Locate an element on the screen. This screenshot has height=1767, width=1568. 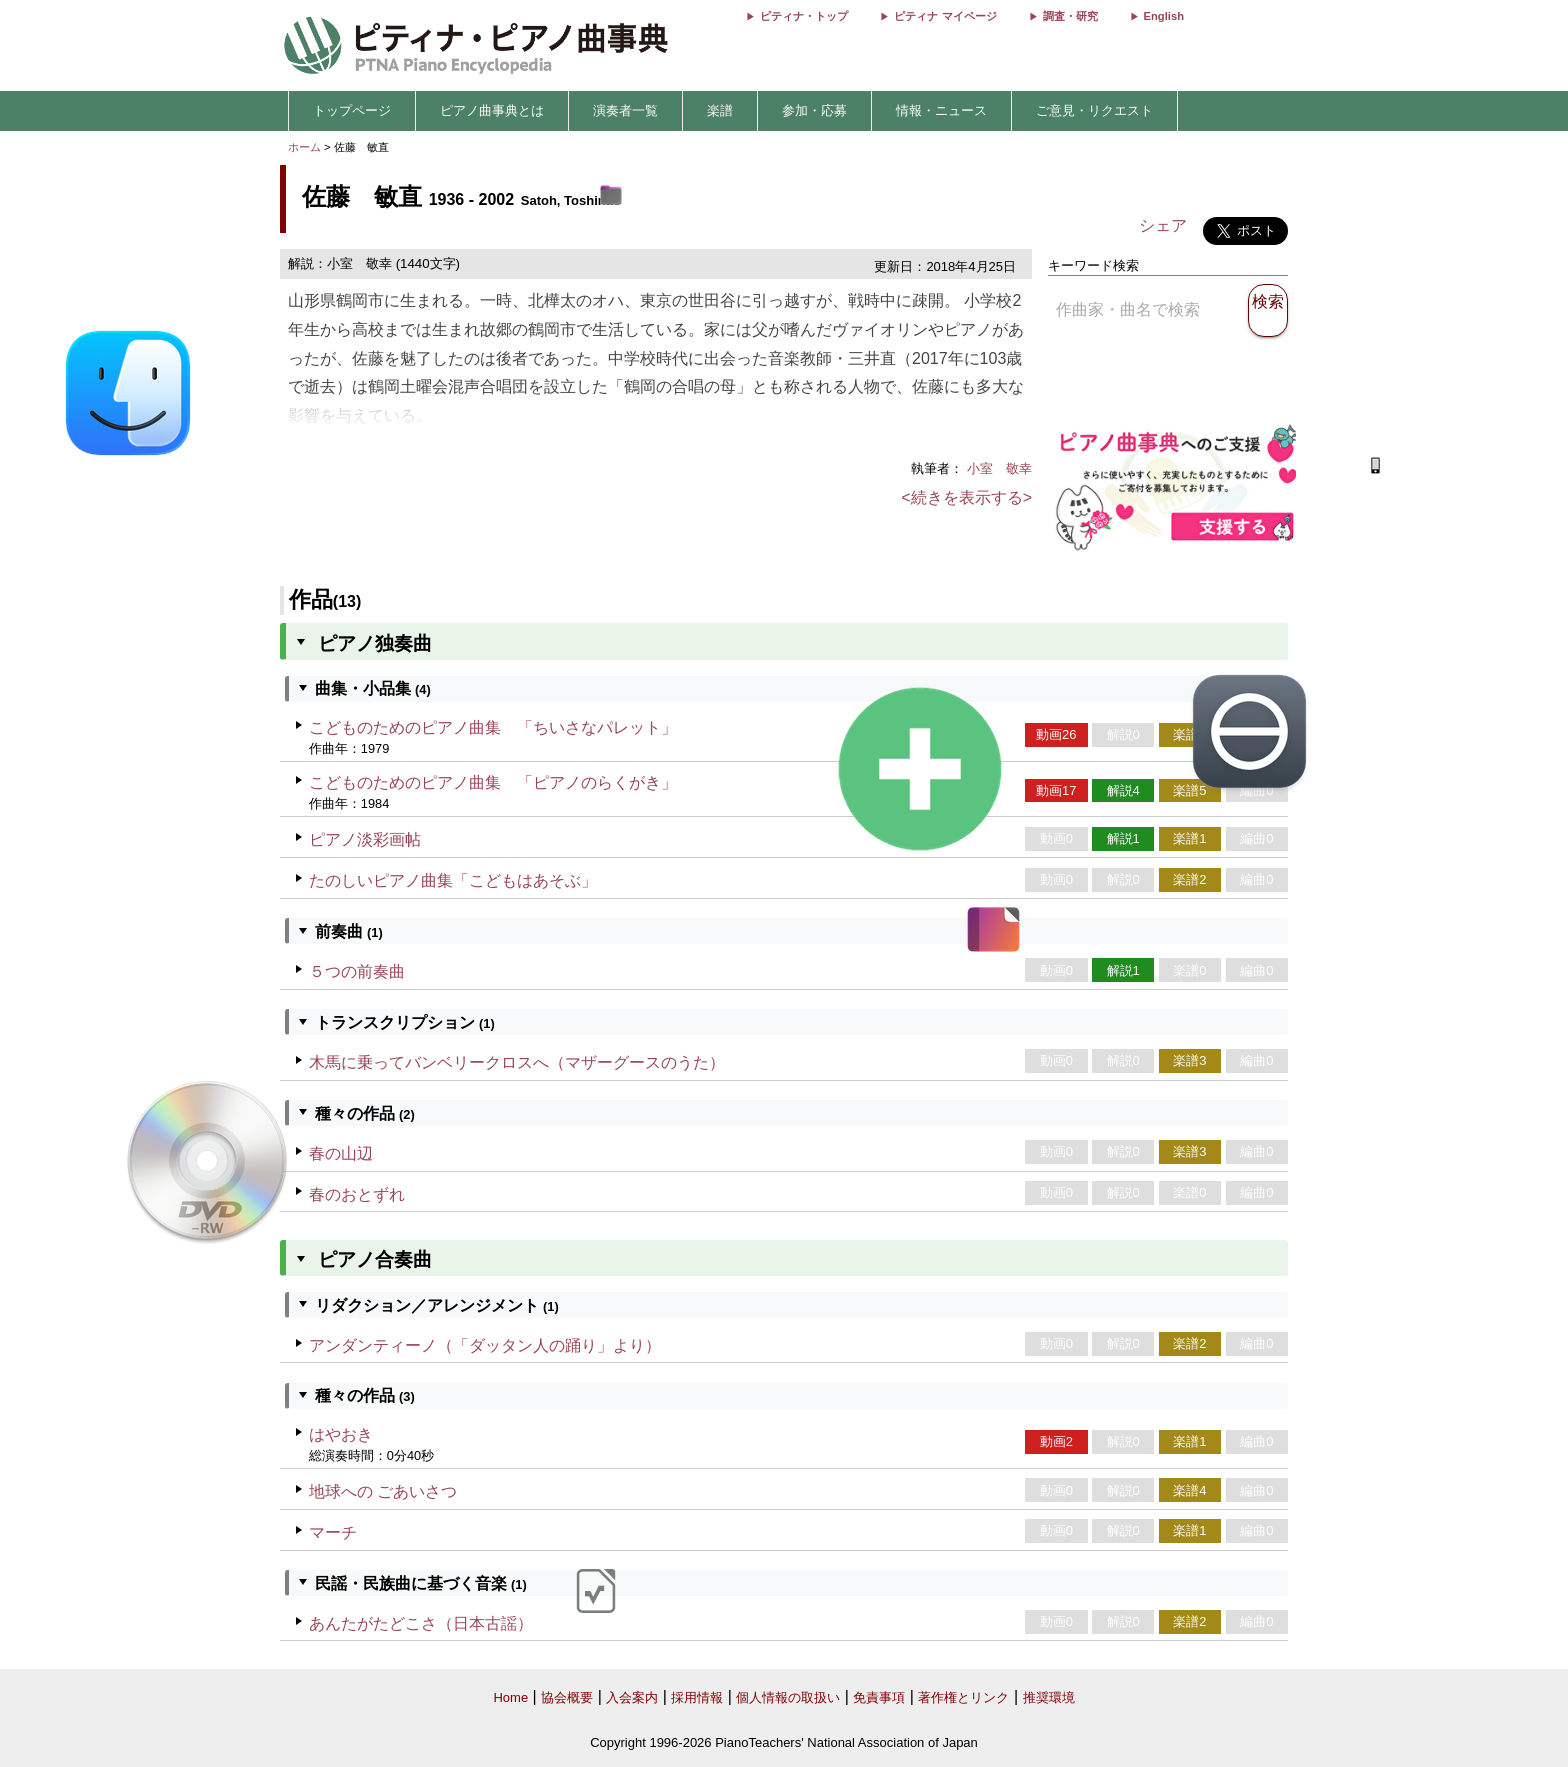
iPod Nano device connected to your Mac is located at coordinates (1375, 465).